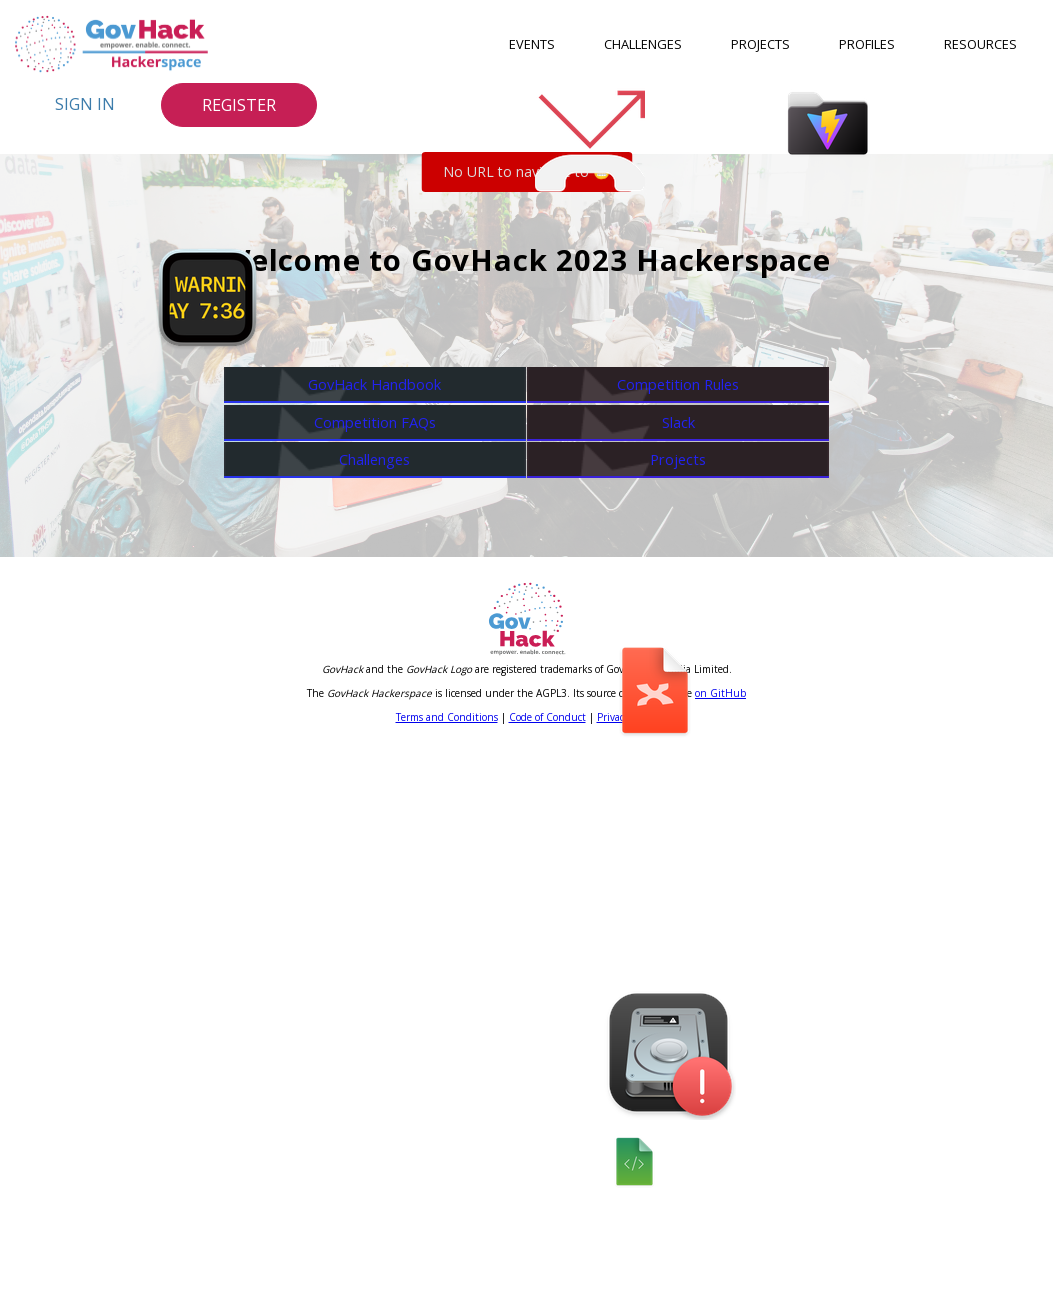 The width and height of the screenshot is (1053, 1300). I want to click on indicates a missed incoming call, so click(590, 141).